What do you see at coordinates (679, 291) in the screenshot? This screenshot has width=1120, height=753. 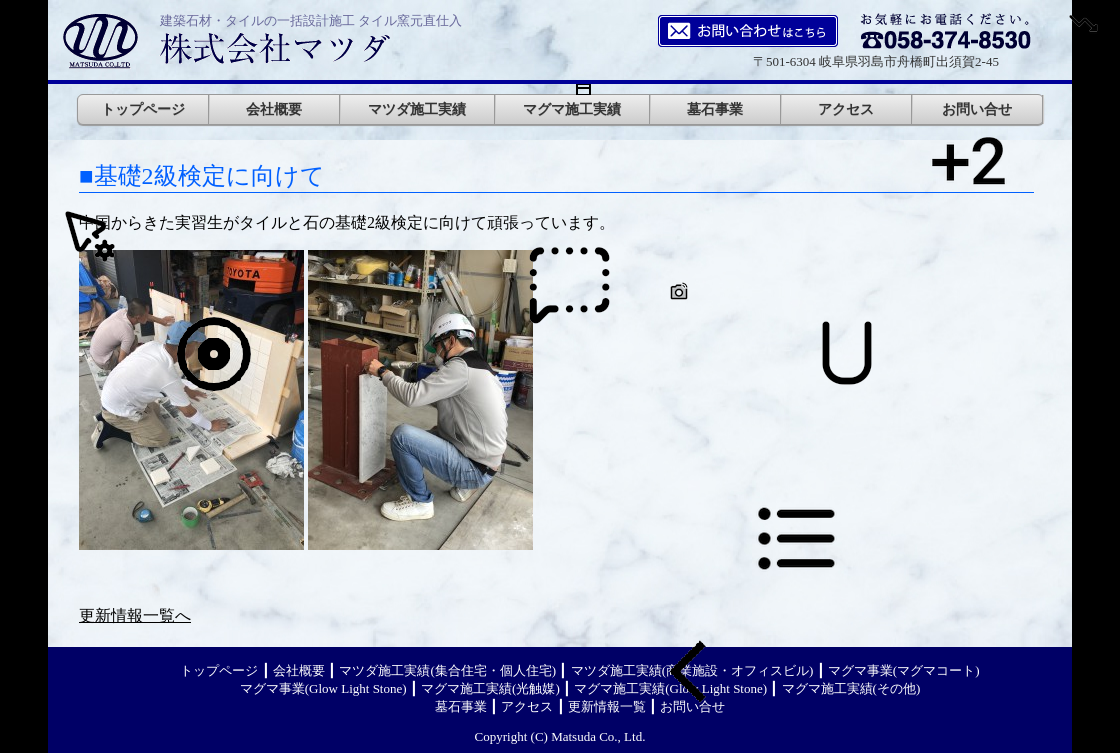 I see `connect to a wireless or linked camera device` at bounding box center [679, 291].